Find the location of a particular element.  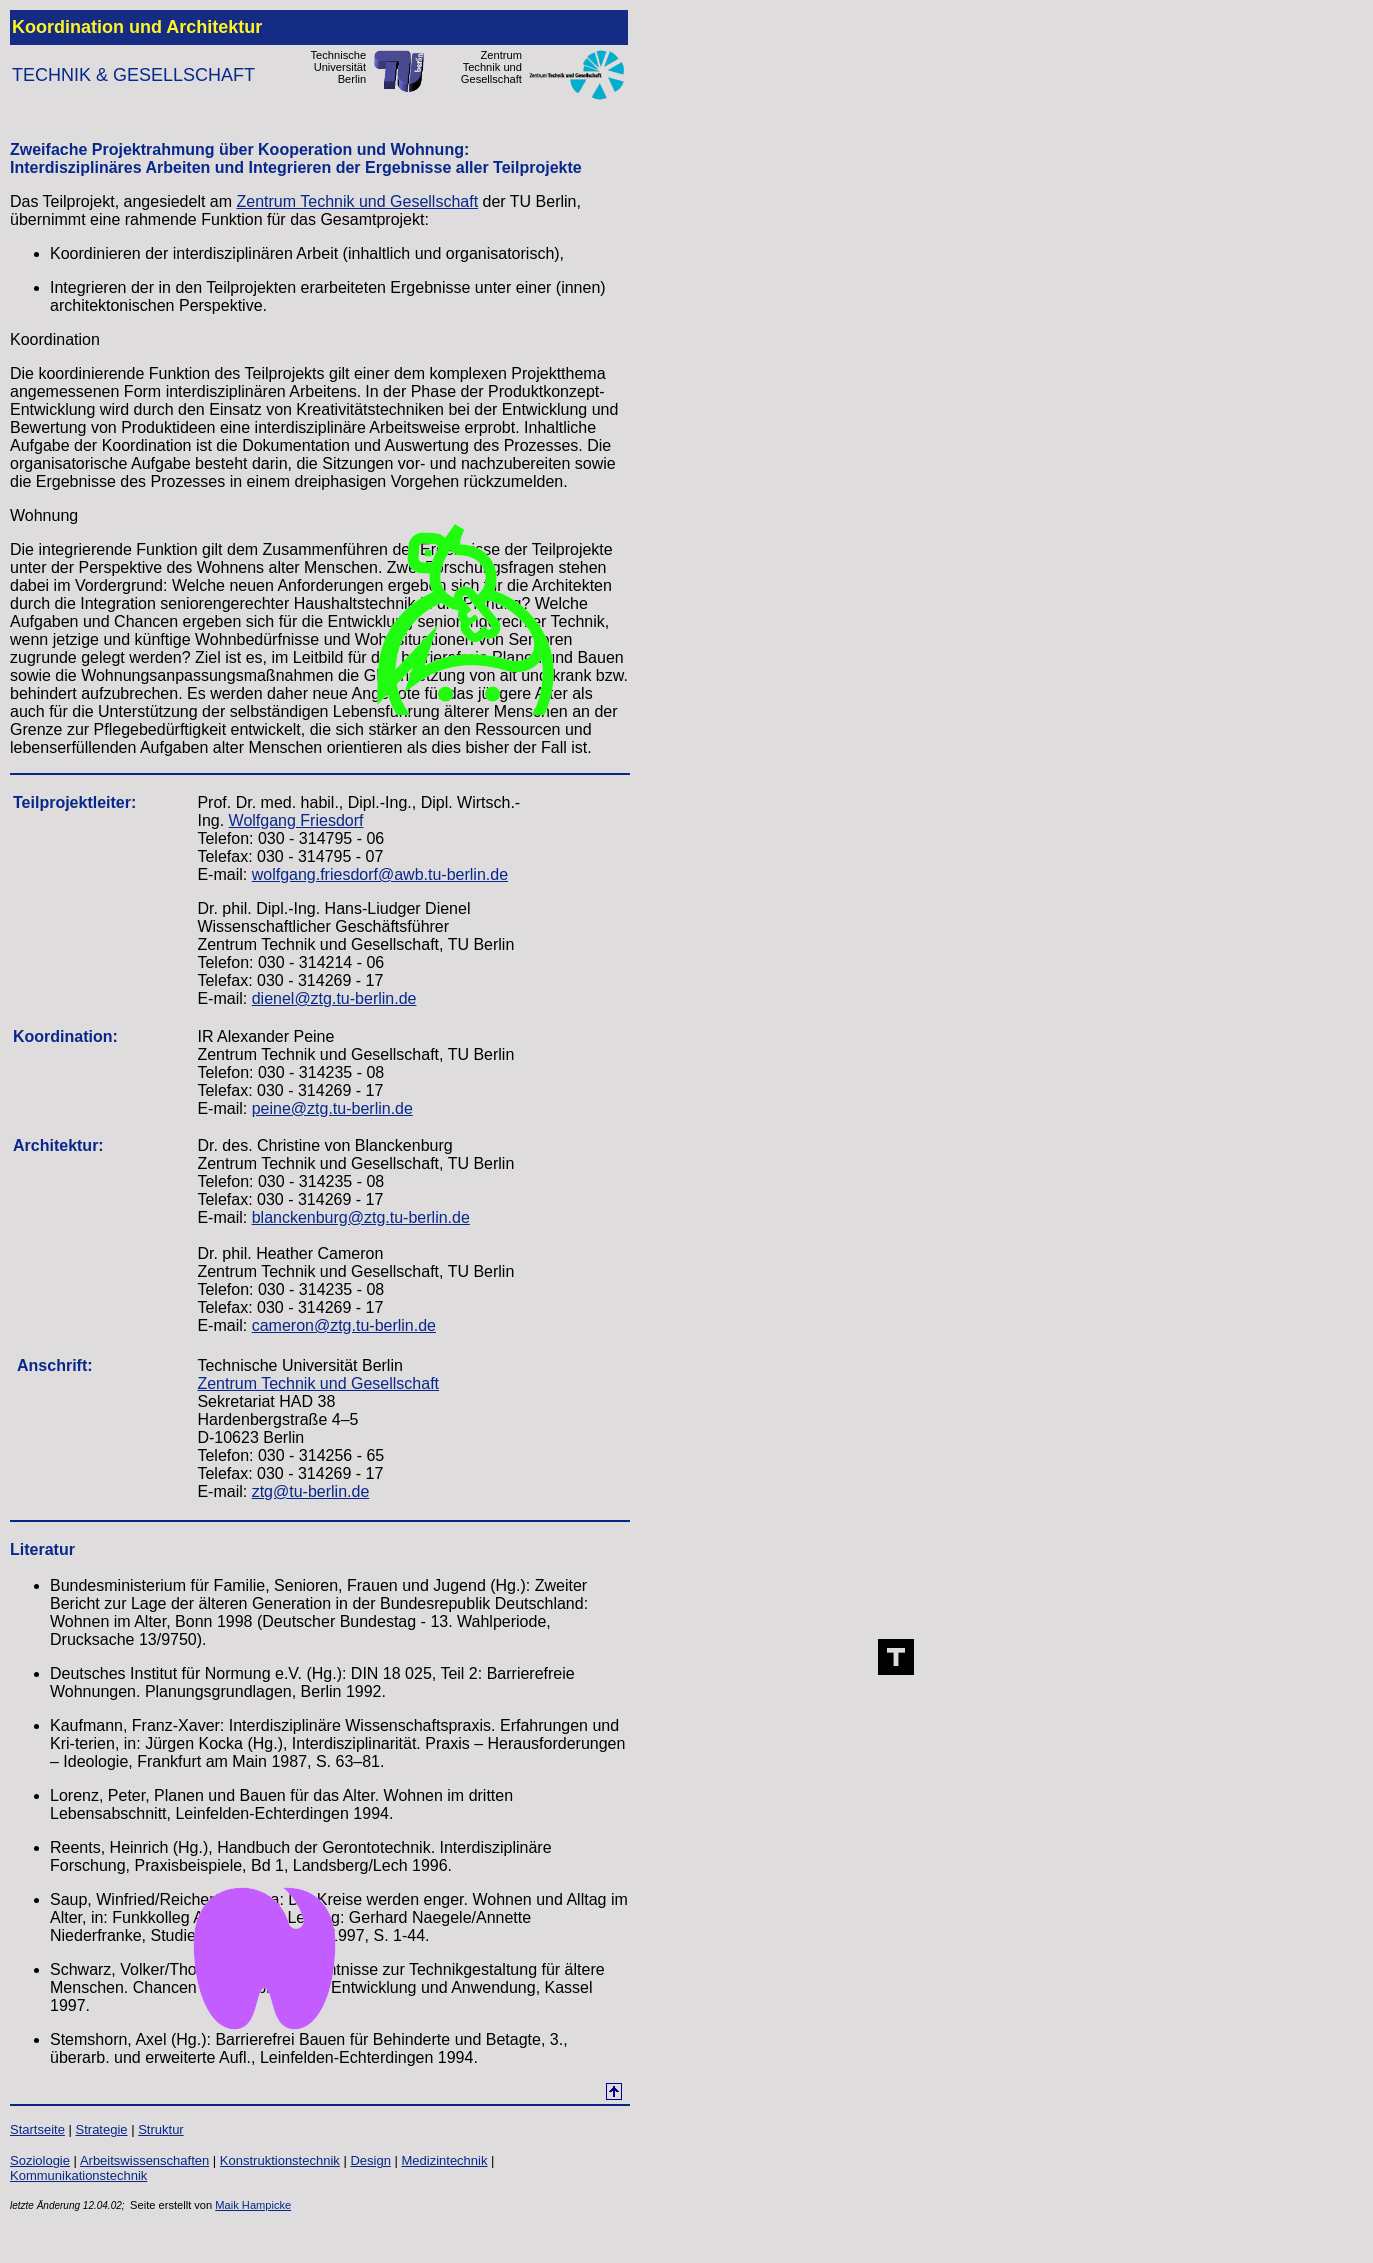

open keybase app is located at coordinates (465, 619).